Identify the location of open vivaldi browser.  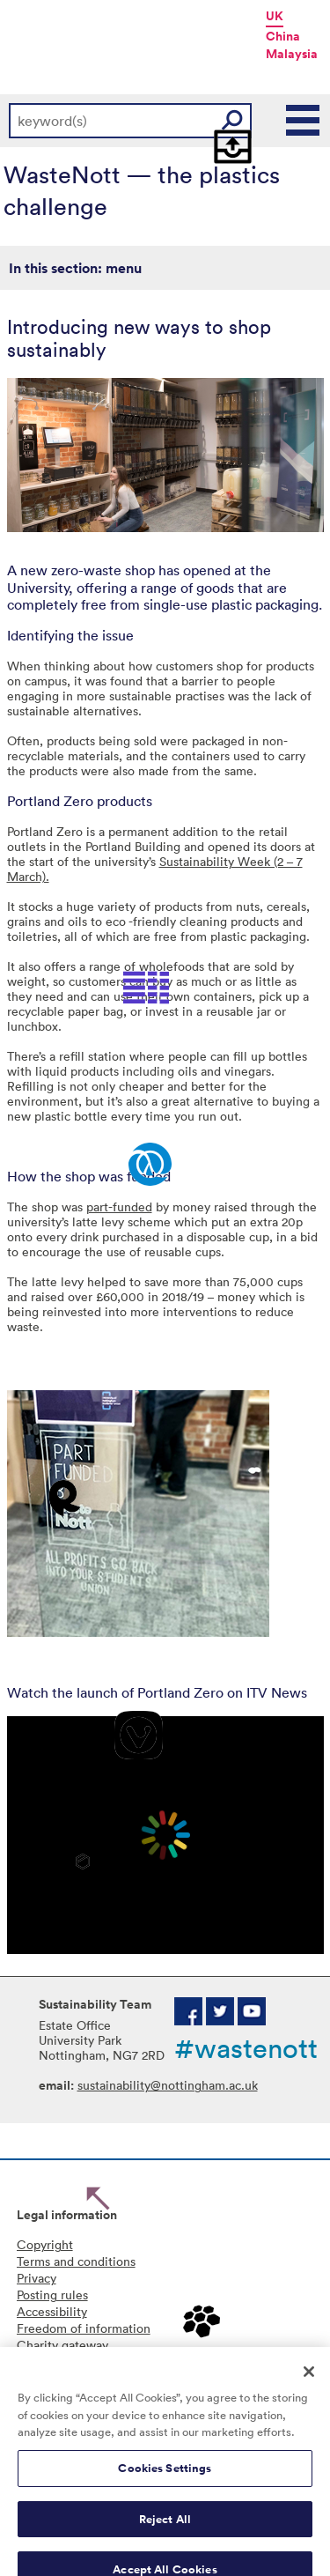
(138, 1735).